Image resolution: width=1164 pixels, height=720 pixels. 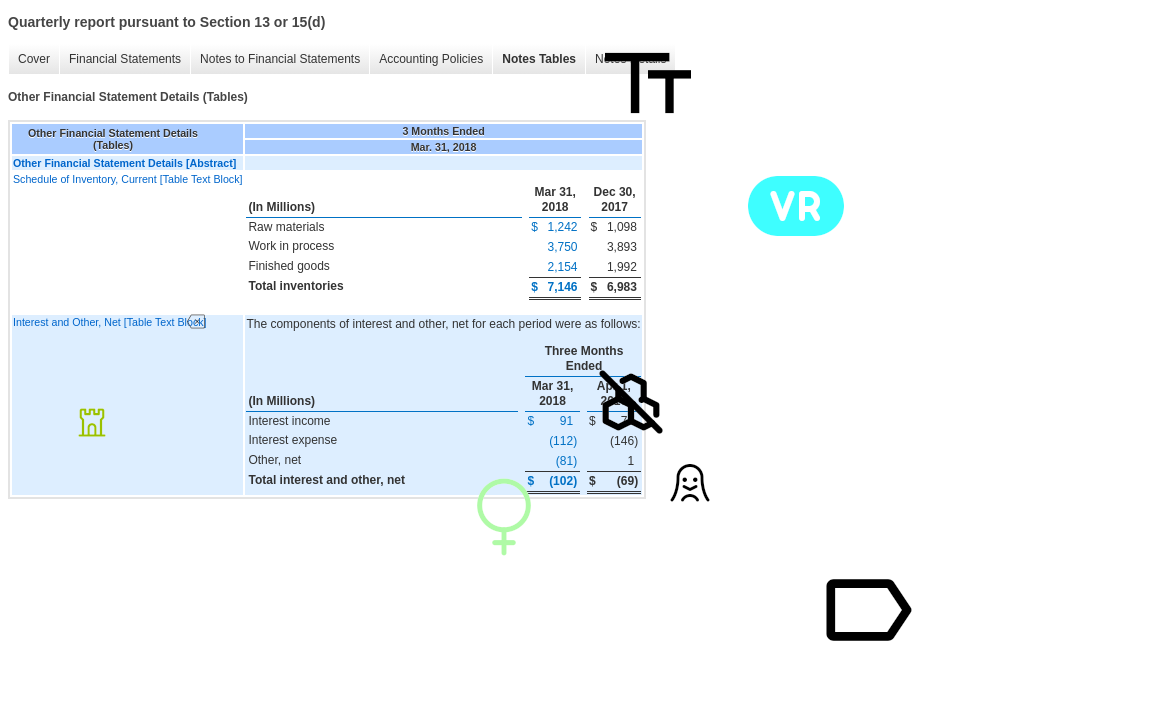 What do you see at coordinates (631, 402) in the screenshot?
I see `disable hexagonal grid or honeycomb view` at bounding box center [631, 402].